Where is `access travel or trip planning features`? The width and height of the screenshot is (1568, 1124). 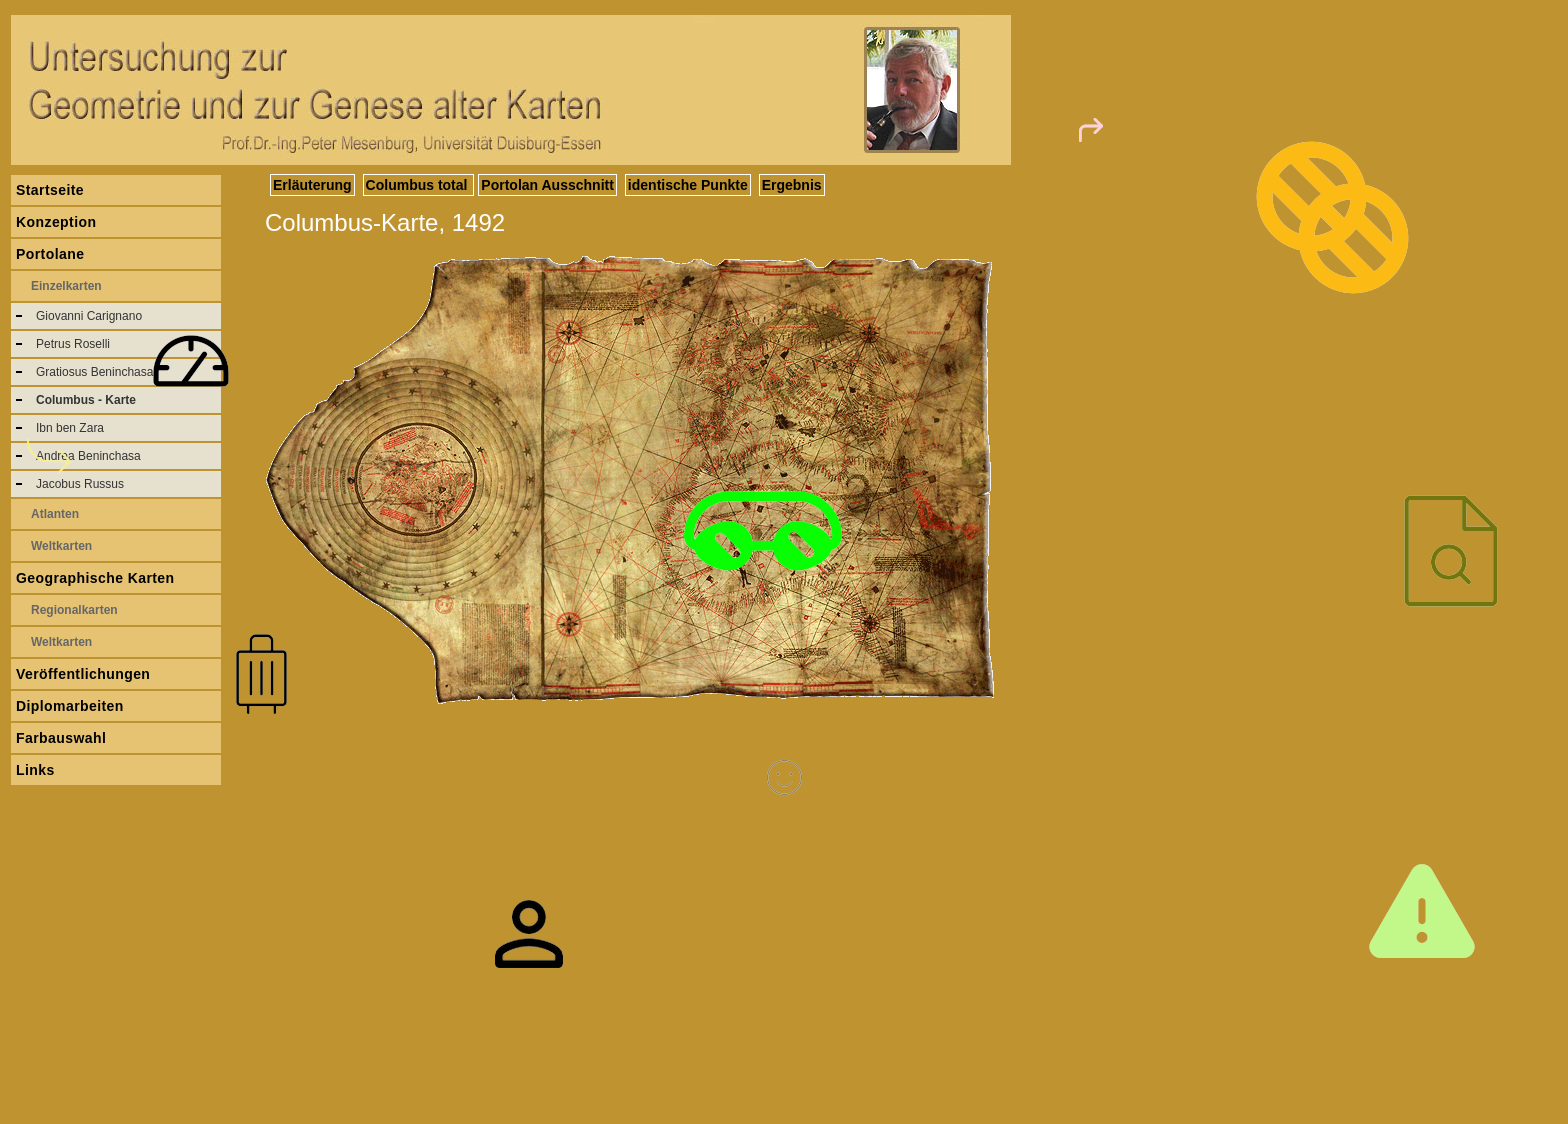
access travel or trip planning features is located at coordinates (261, 675).